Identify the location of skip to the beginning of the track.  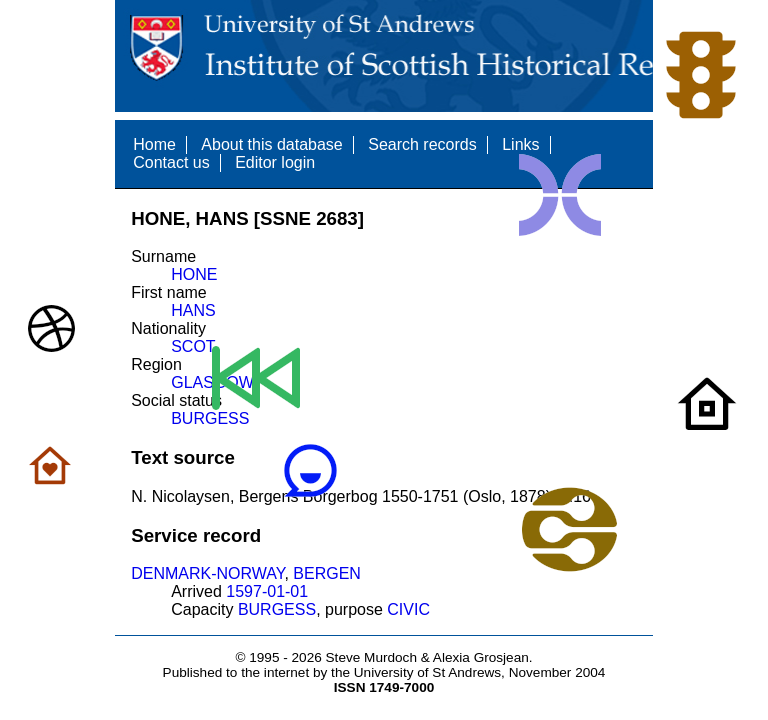
(256, 378).